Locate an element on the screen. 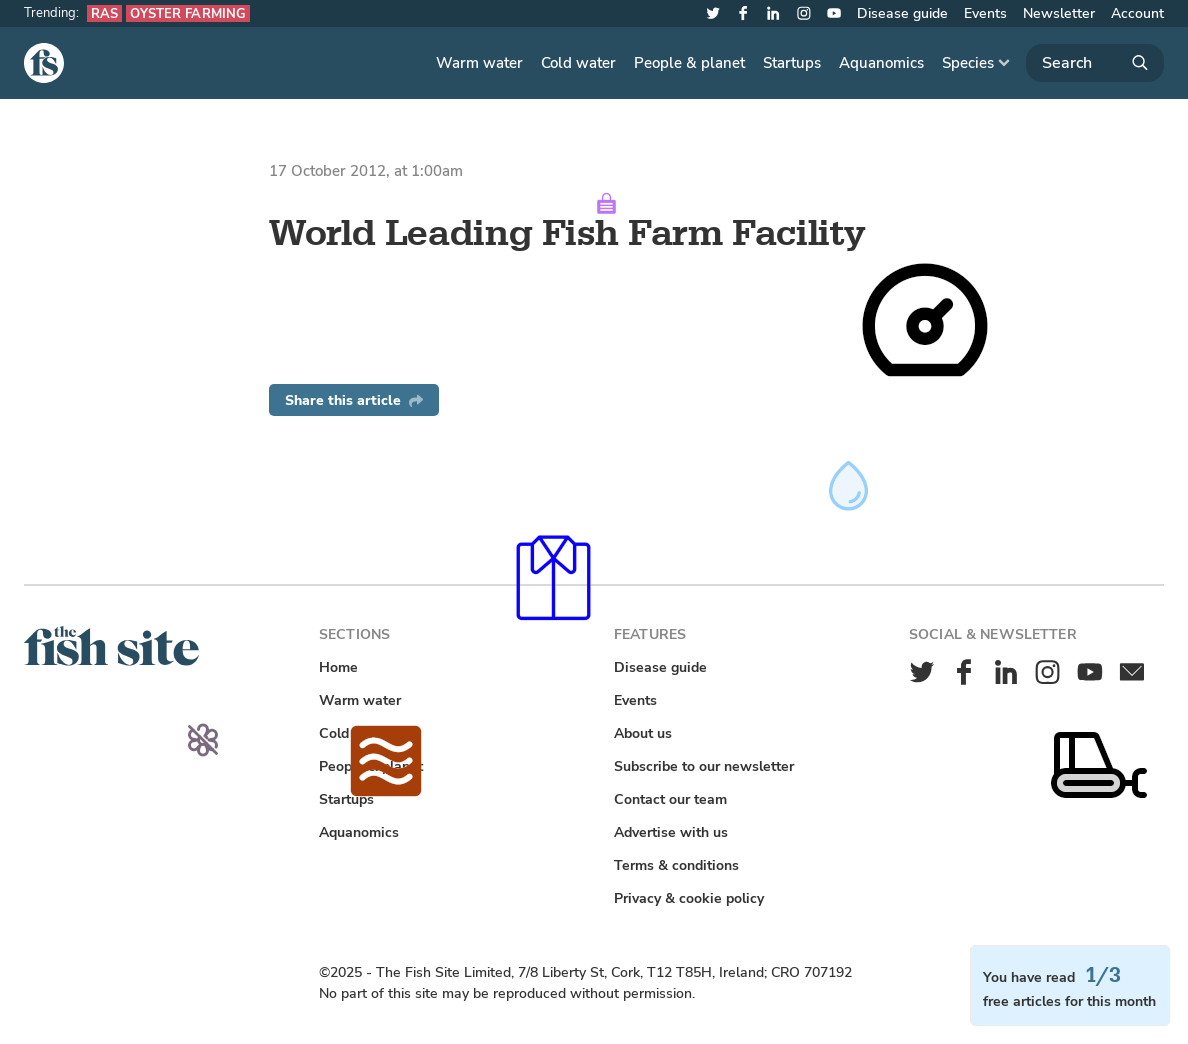 This screenshot has height=1044, width=1188. disable or hide floral/nature content is located at coordinates (203, 740).